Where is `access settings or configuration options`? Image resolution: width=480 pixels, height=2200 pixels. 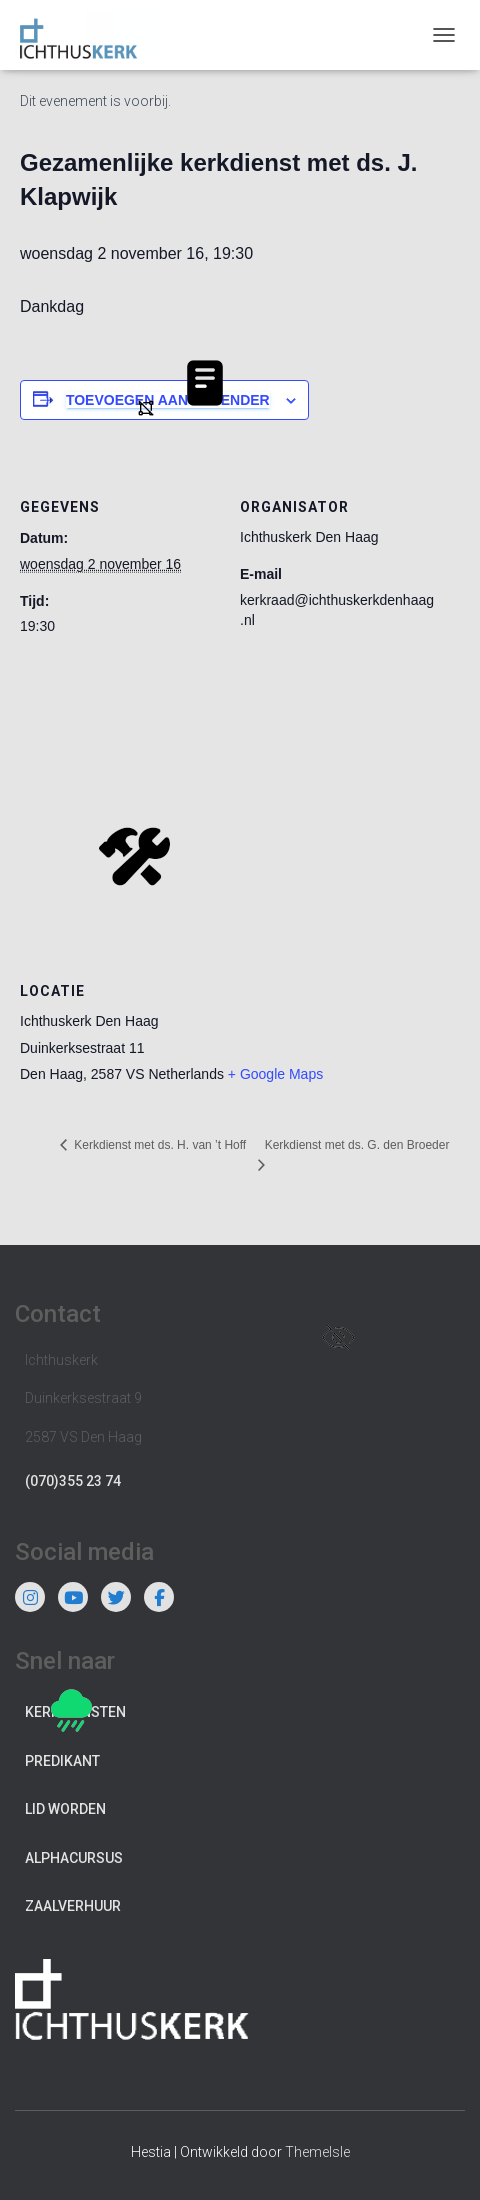
access settings or configuration options is located at coordinates (134, 856).